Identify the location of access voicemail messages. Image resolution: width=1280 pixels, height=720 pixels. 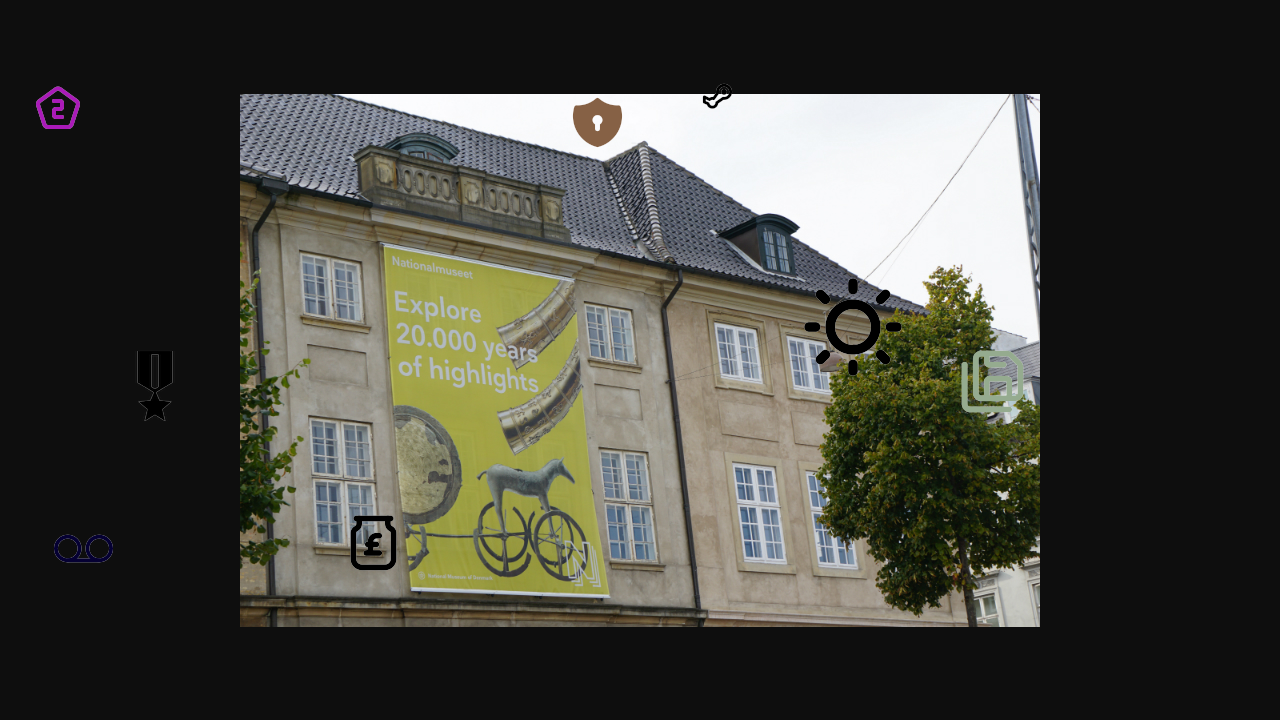
(83, 548).